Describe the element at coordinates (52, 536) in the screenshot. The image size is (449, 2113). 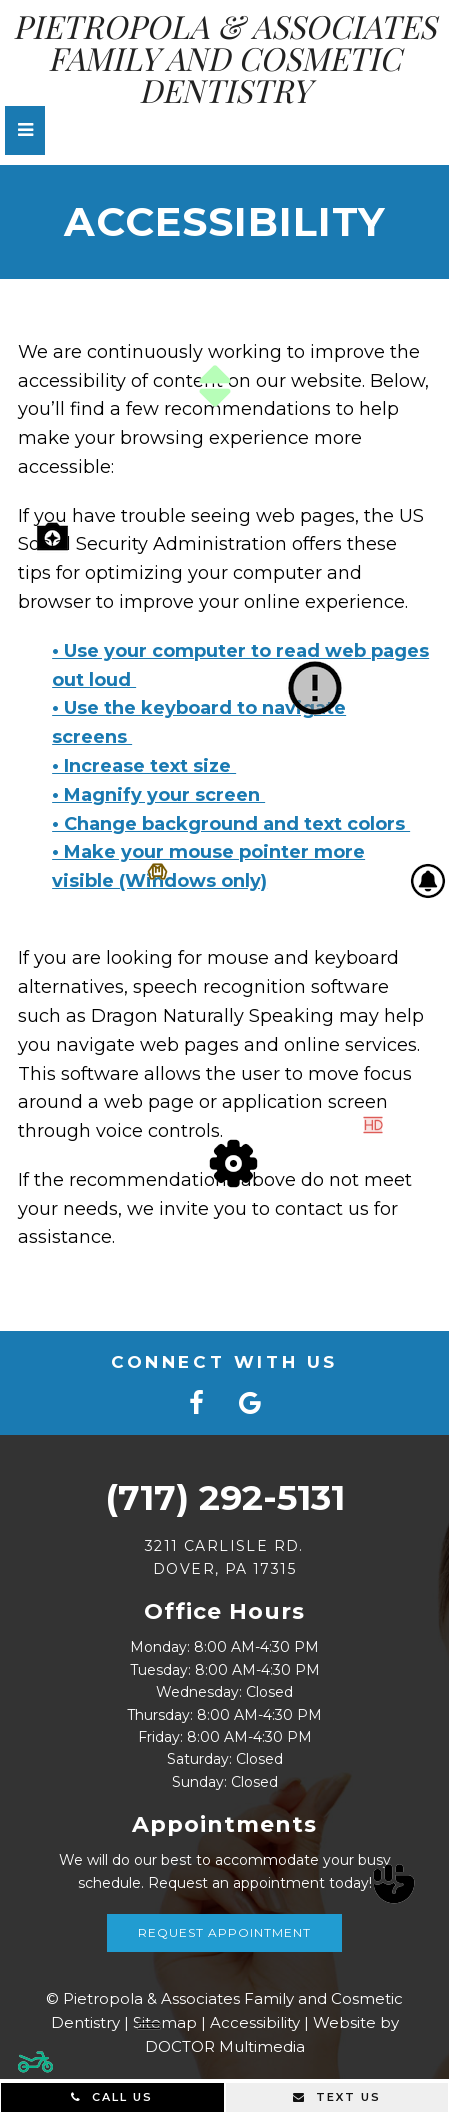
I see `enhance or improve photo quality` at that location.